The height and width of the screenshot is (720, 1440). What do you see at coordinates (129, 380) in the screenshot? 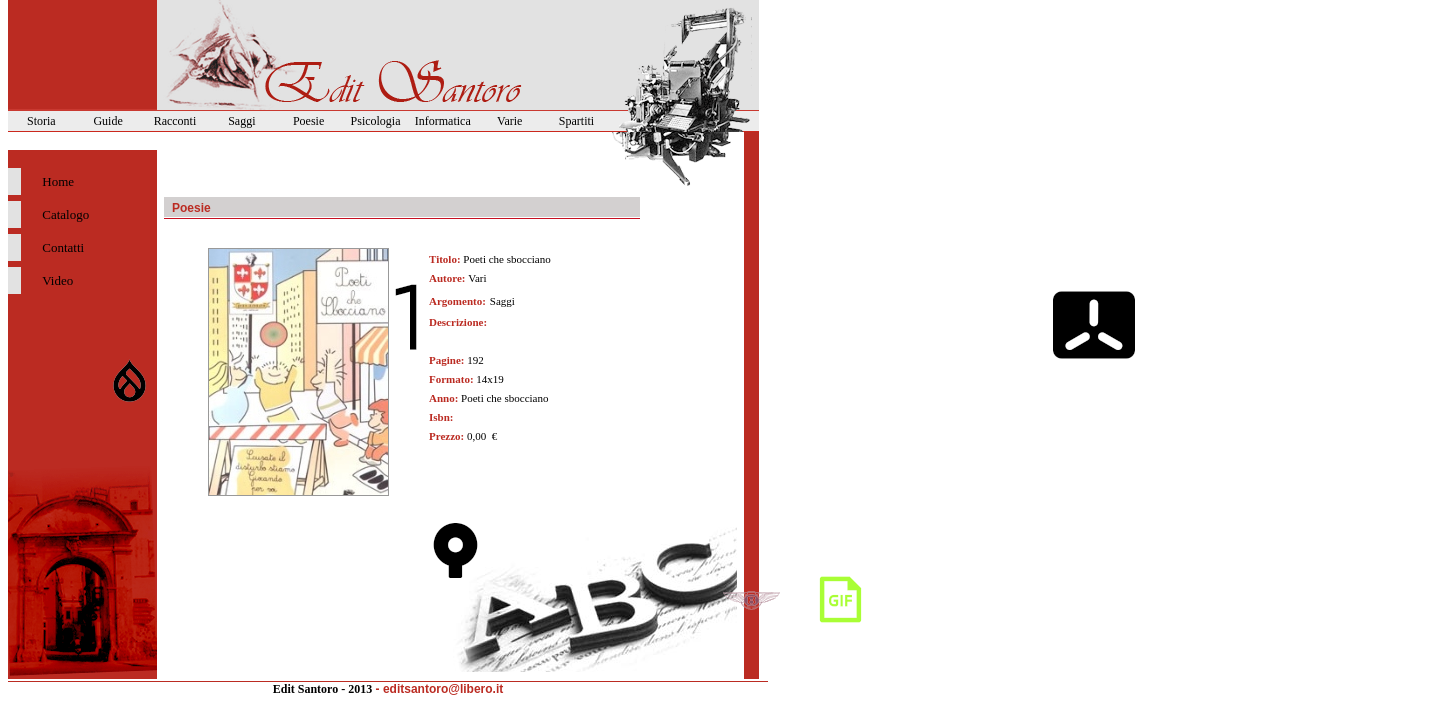
I see `drupal content management system logo` at bounding box center [129, 380].